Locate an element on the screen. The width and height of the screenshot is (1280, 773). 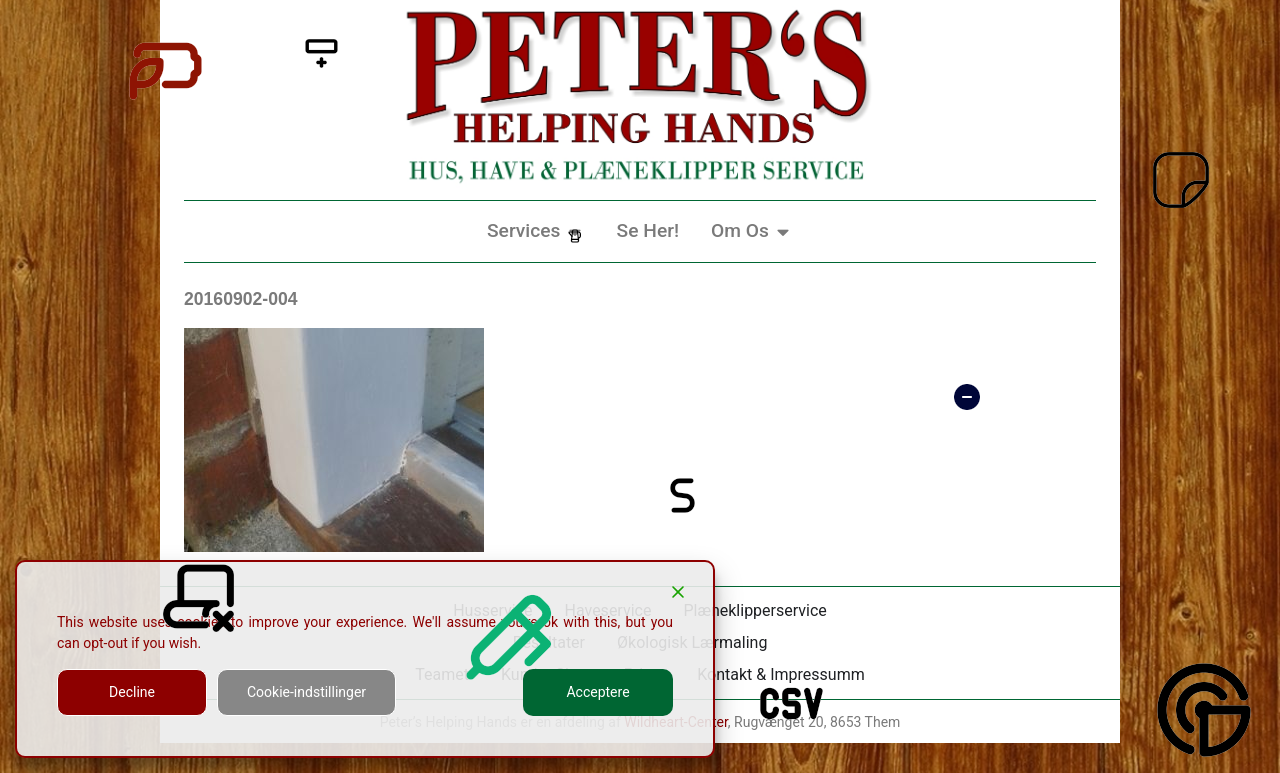
scan nearby devices or networks is located at coordinates (1204, 710).